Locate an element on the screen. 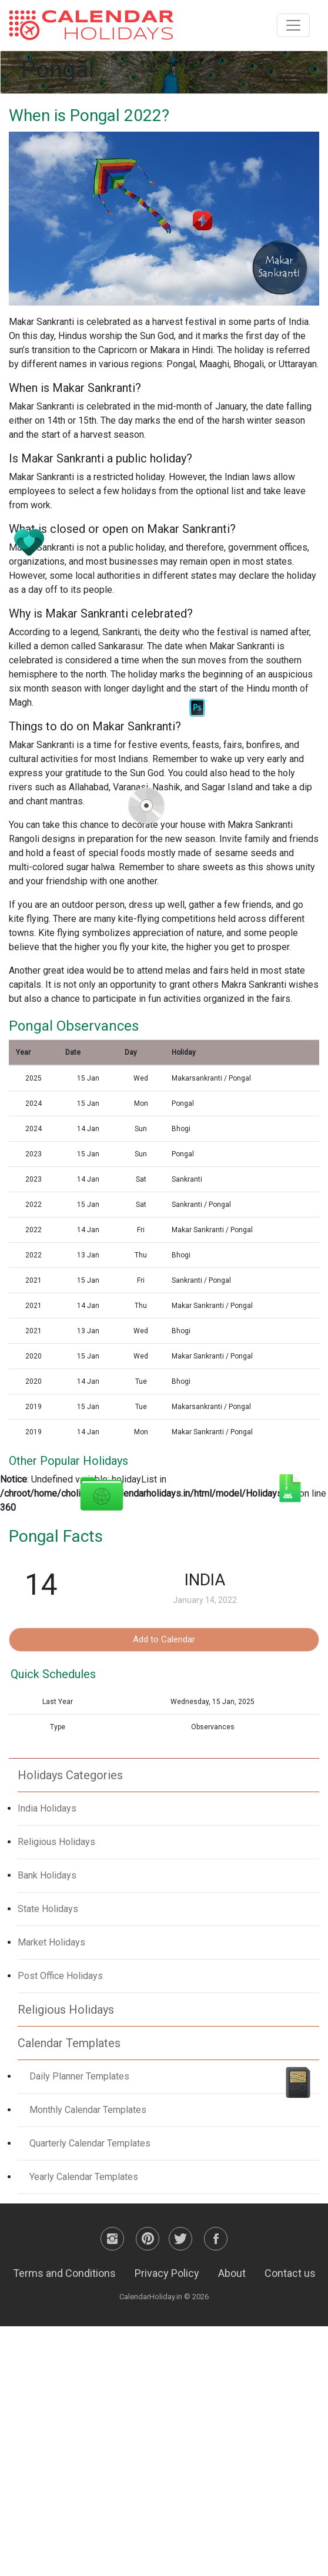  folder containing html web files is located at coordinates (102, 1494).